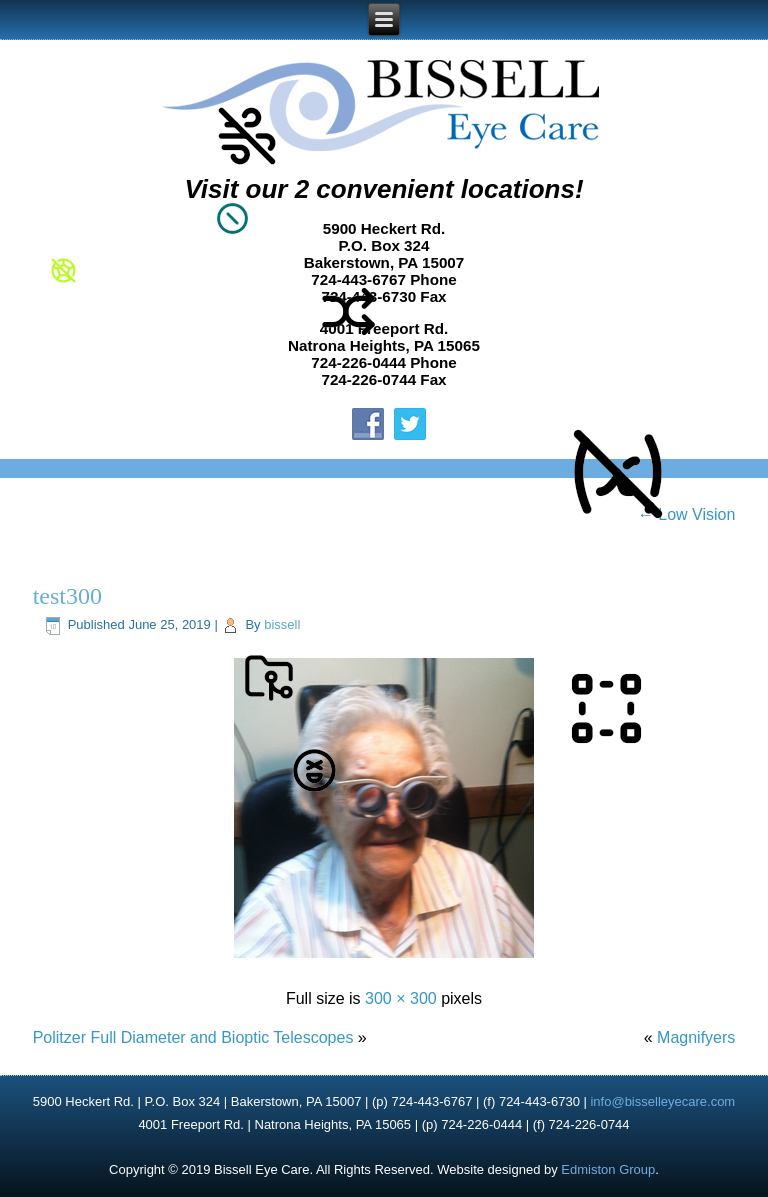  What do you see at coordinates (63, 270) in the screenshot?
I see `disable football/soccer notifications` at bounding box center [63, 270].